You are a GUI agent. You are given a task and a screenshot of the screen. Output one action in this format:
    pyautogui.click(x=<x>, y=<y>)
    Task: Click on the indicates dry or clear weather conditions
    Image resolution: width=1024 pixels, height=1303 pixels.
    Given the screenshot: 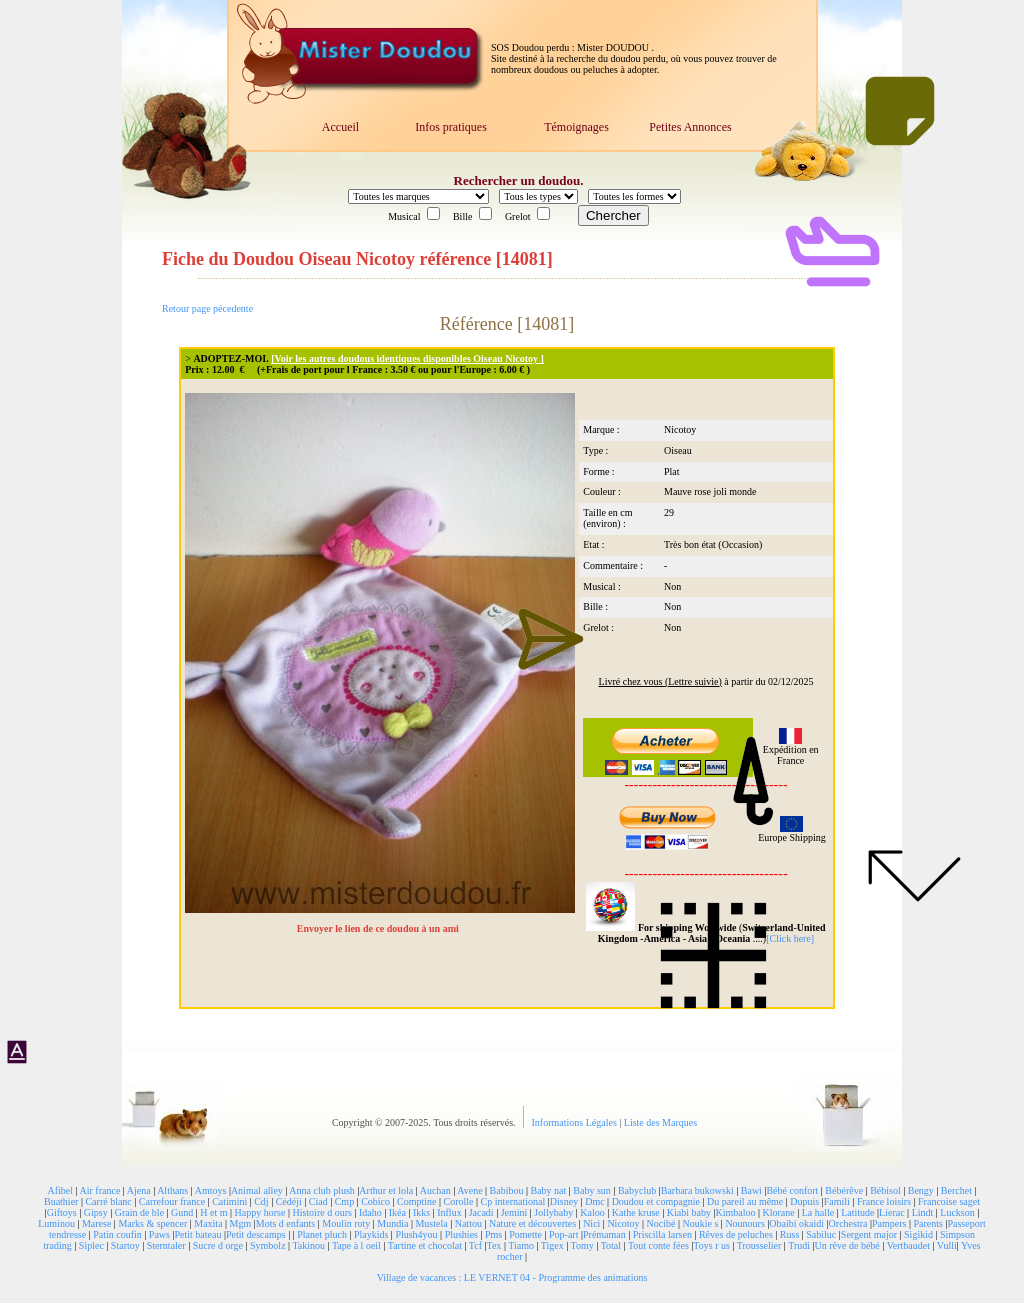 What is the action you would take?
    pyautogui.click(x=751, y=781)
    